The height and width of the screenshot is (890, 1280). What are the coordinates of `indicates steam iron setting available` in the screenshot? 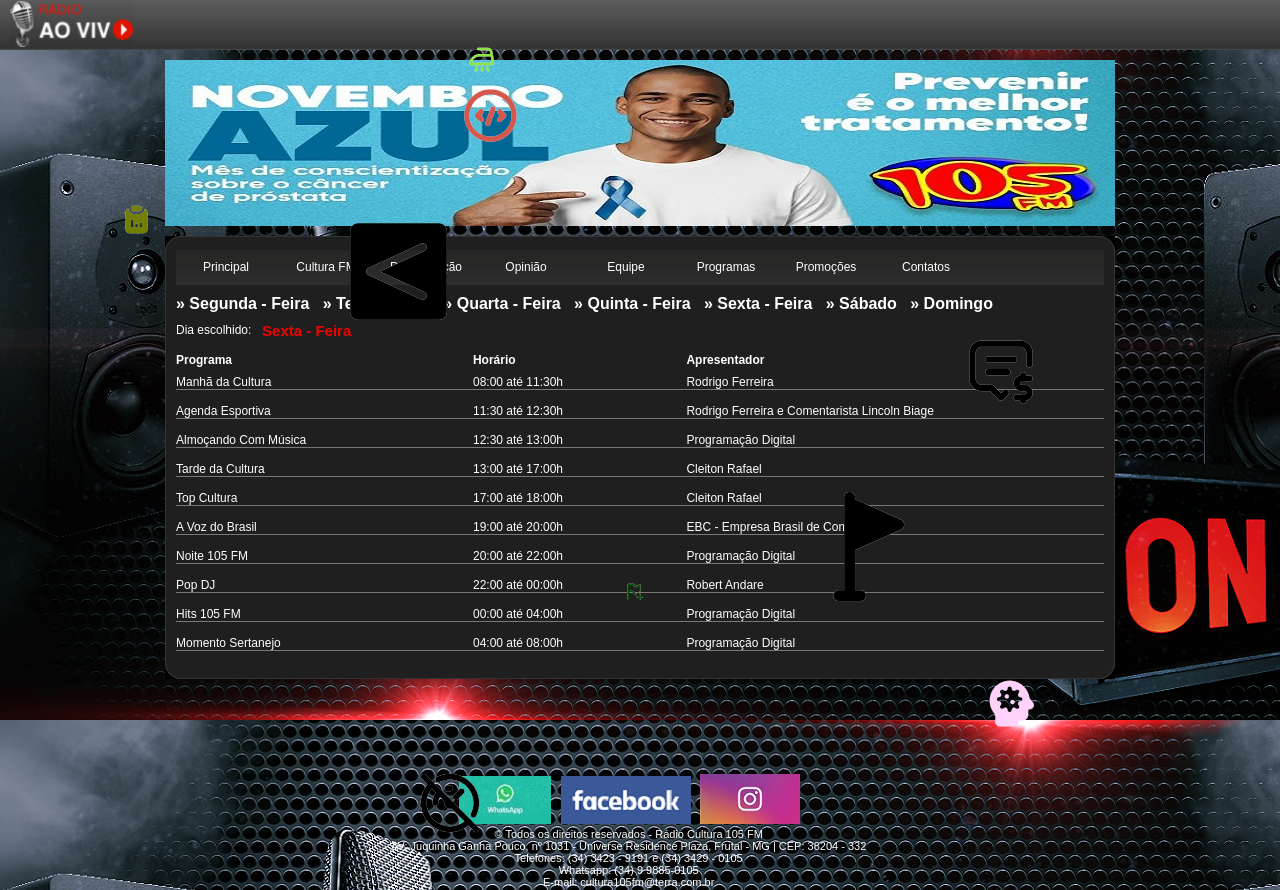 It's located at (482, 59).